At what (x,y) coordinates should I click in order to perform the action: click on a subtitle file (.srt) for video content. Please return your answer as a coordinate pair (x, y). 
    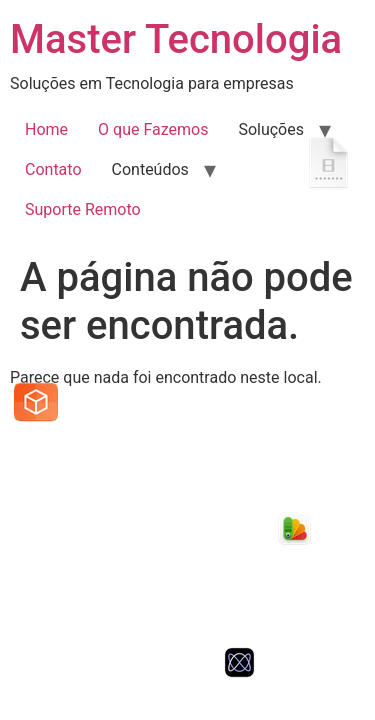
    Looking at the image, I should click on (328, 163).